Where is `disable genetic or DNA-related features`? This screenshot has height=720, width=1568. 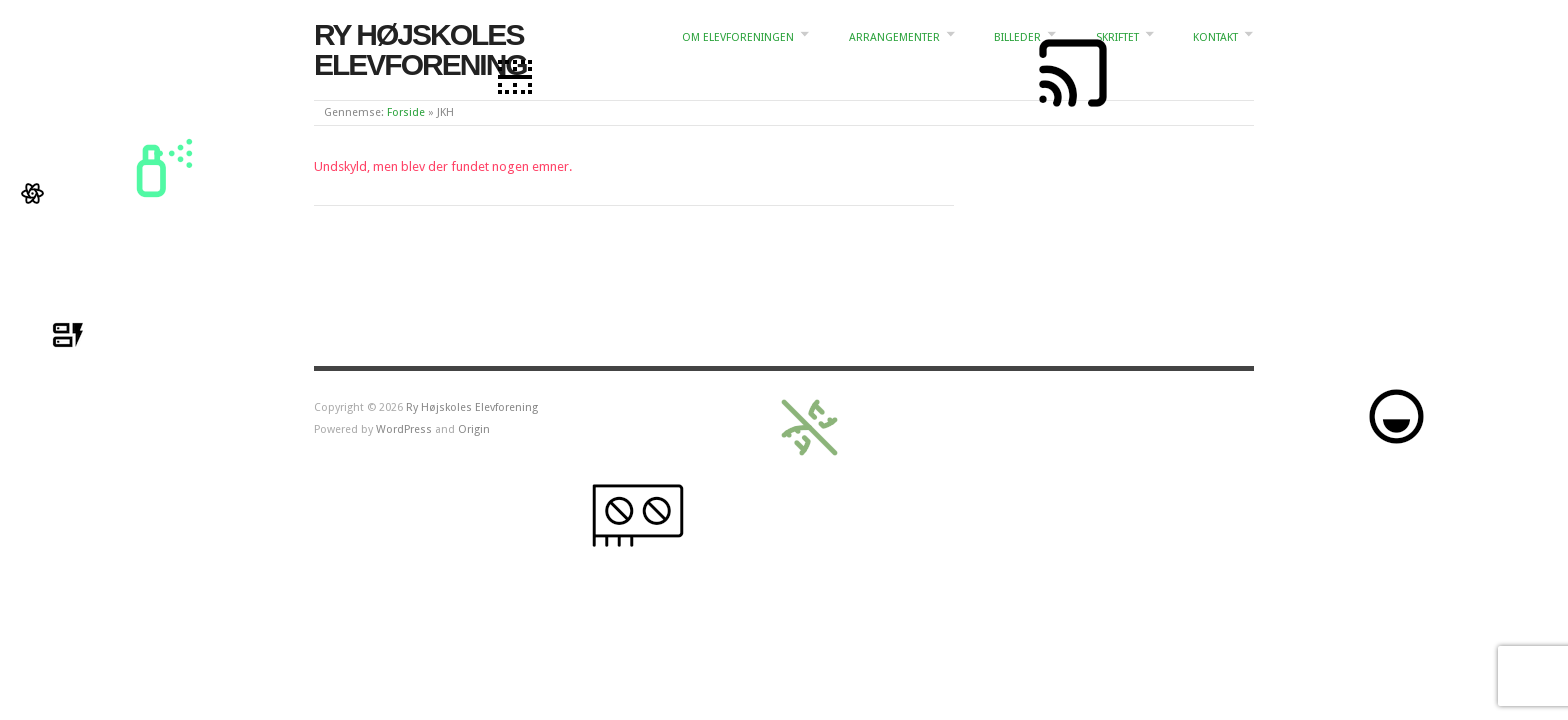 disable genetic or DNA-related features is located at coordinates (809, 427).